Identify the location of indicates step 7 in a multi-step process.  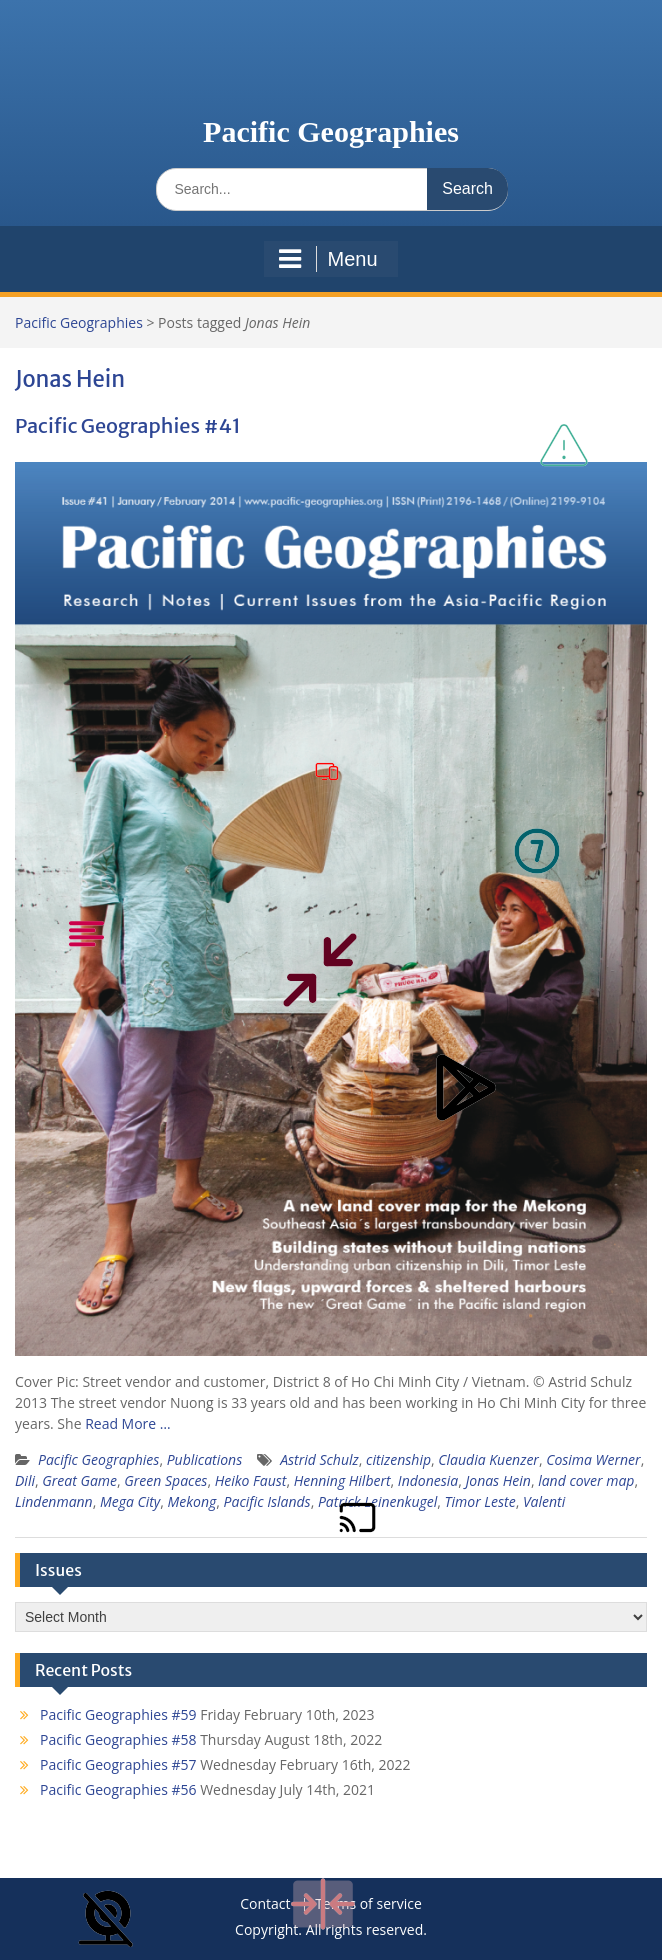
(537, 851).